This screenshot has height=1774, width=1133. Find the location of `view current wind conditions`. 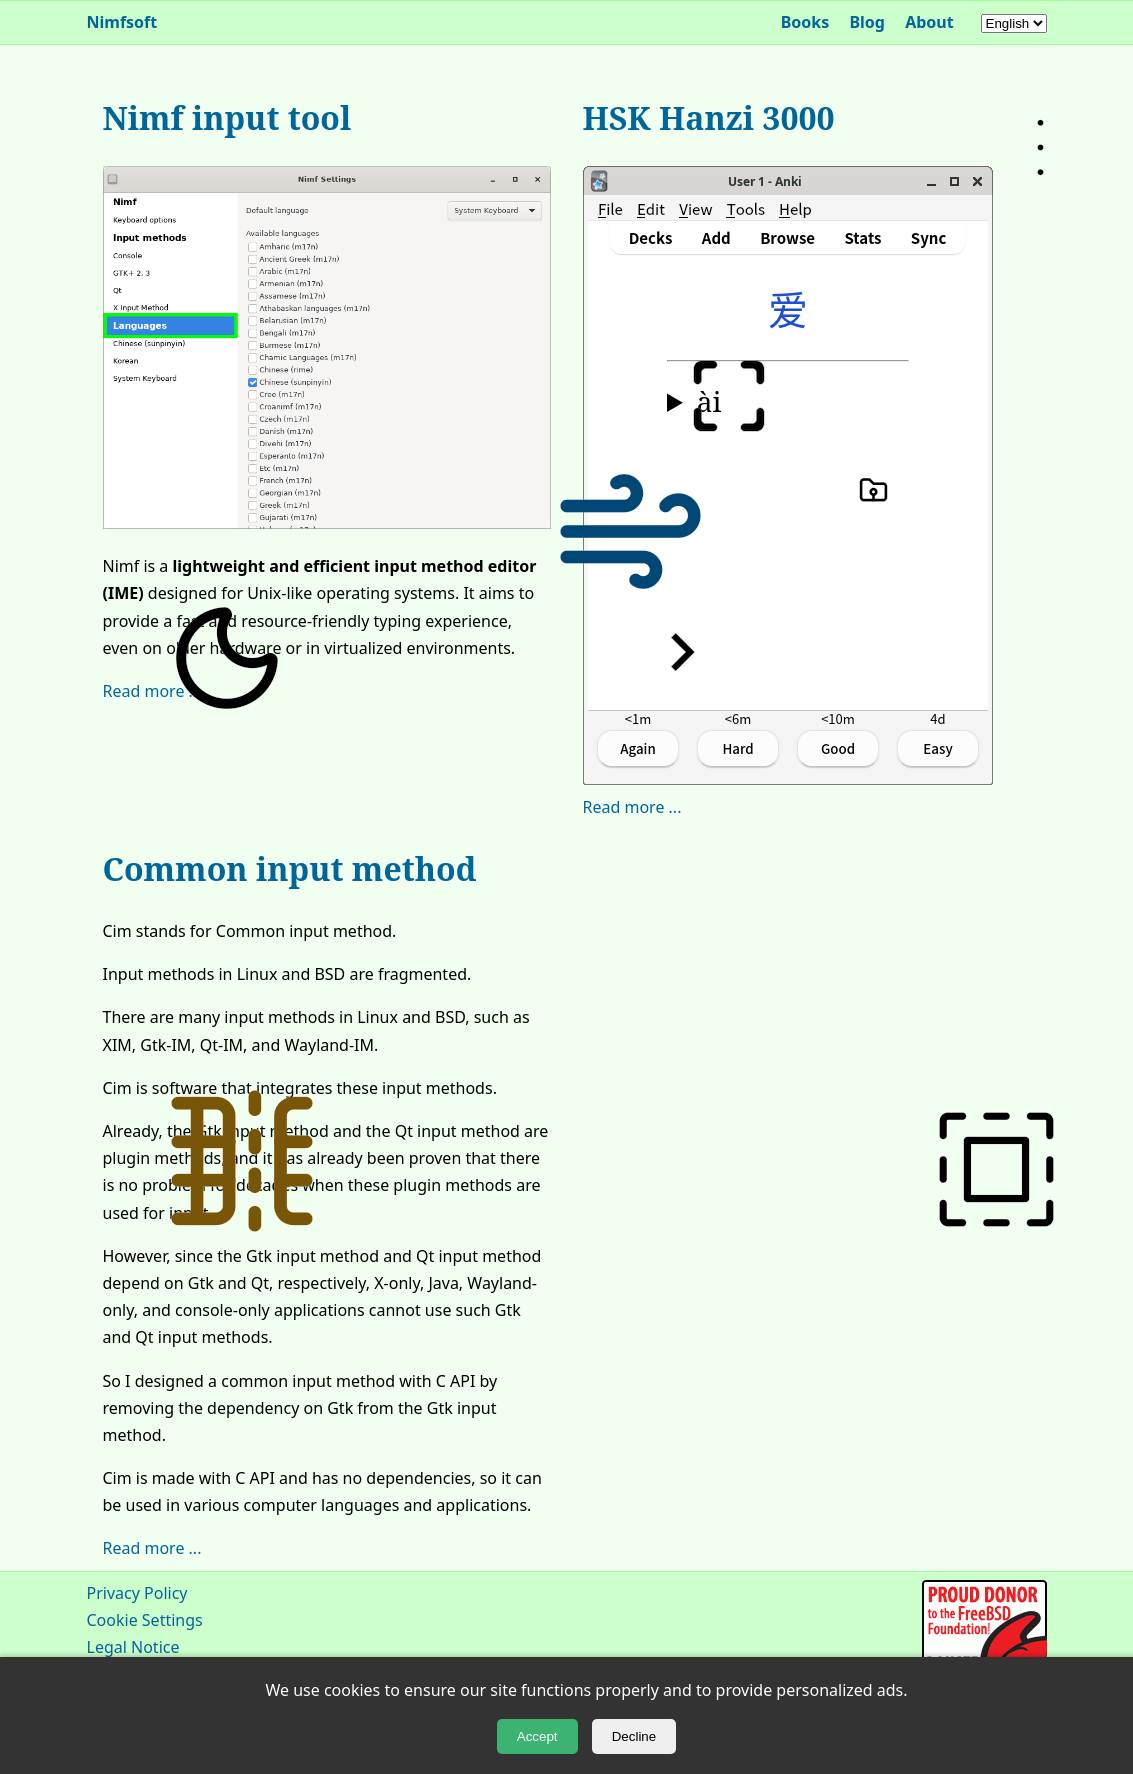

view current wind conditions is located at coordinates (630, 531).